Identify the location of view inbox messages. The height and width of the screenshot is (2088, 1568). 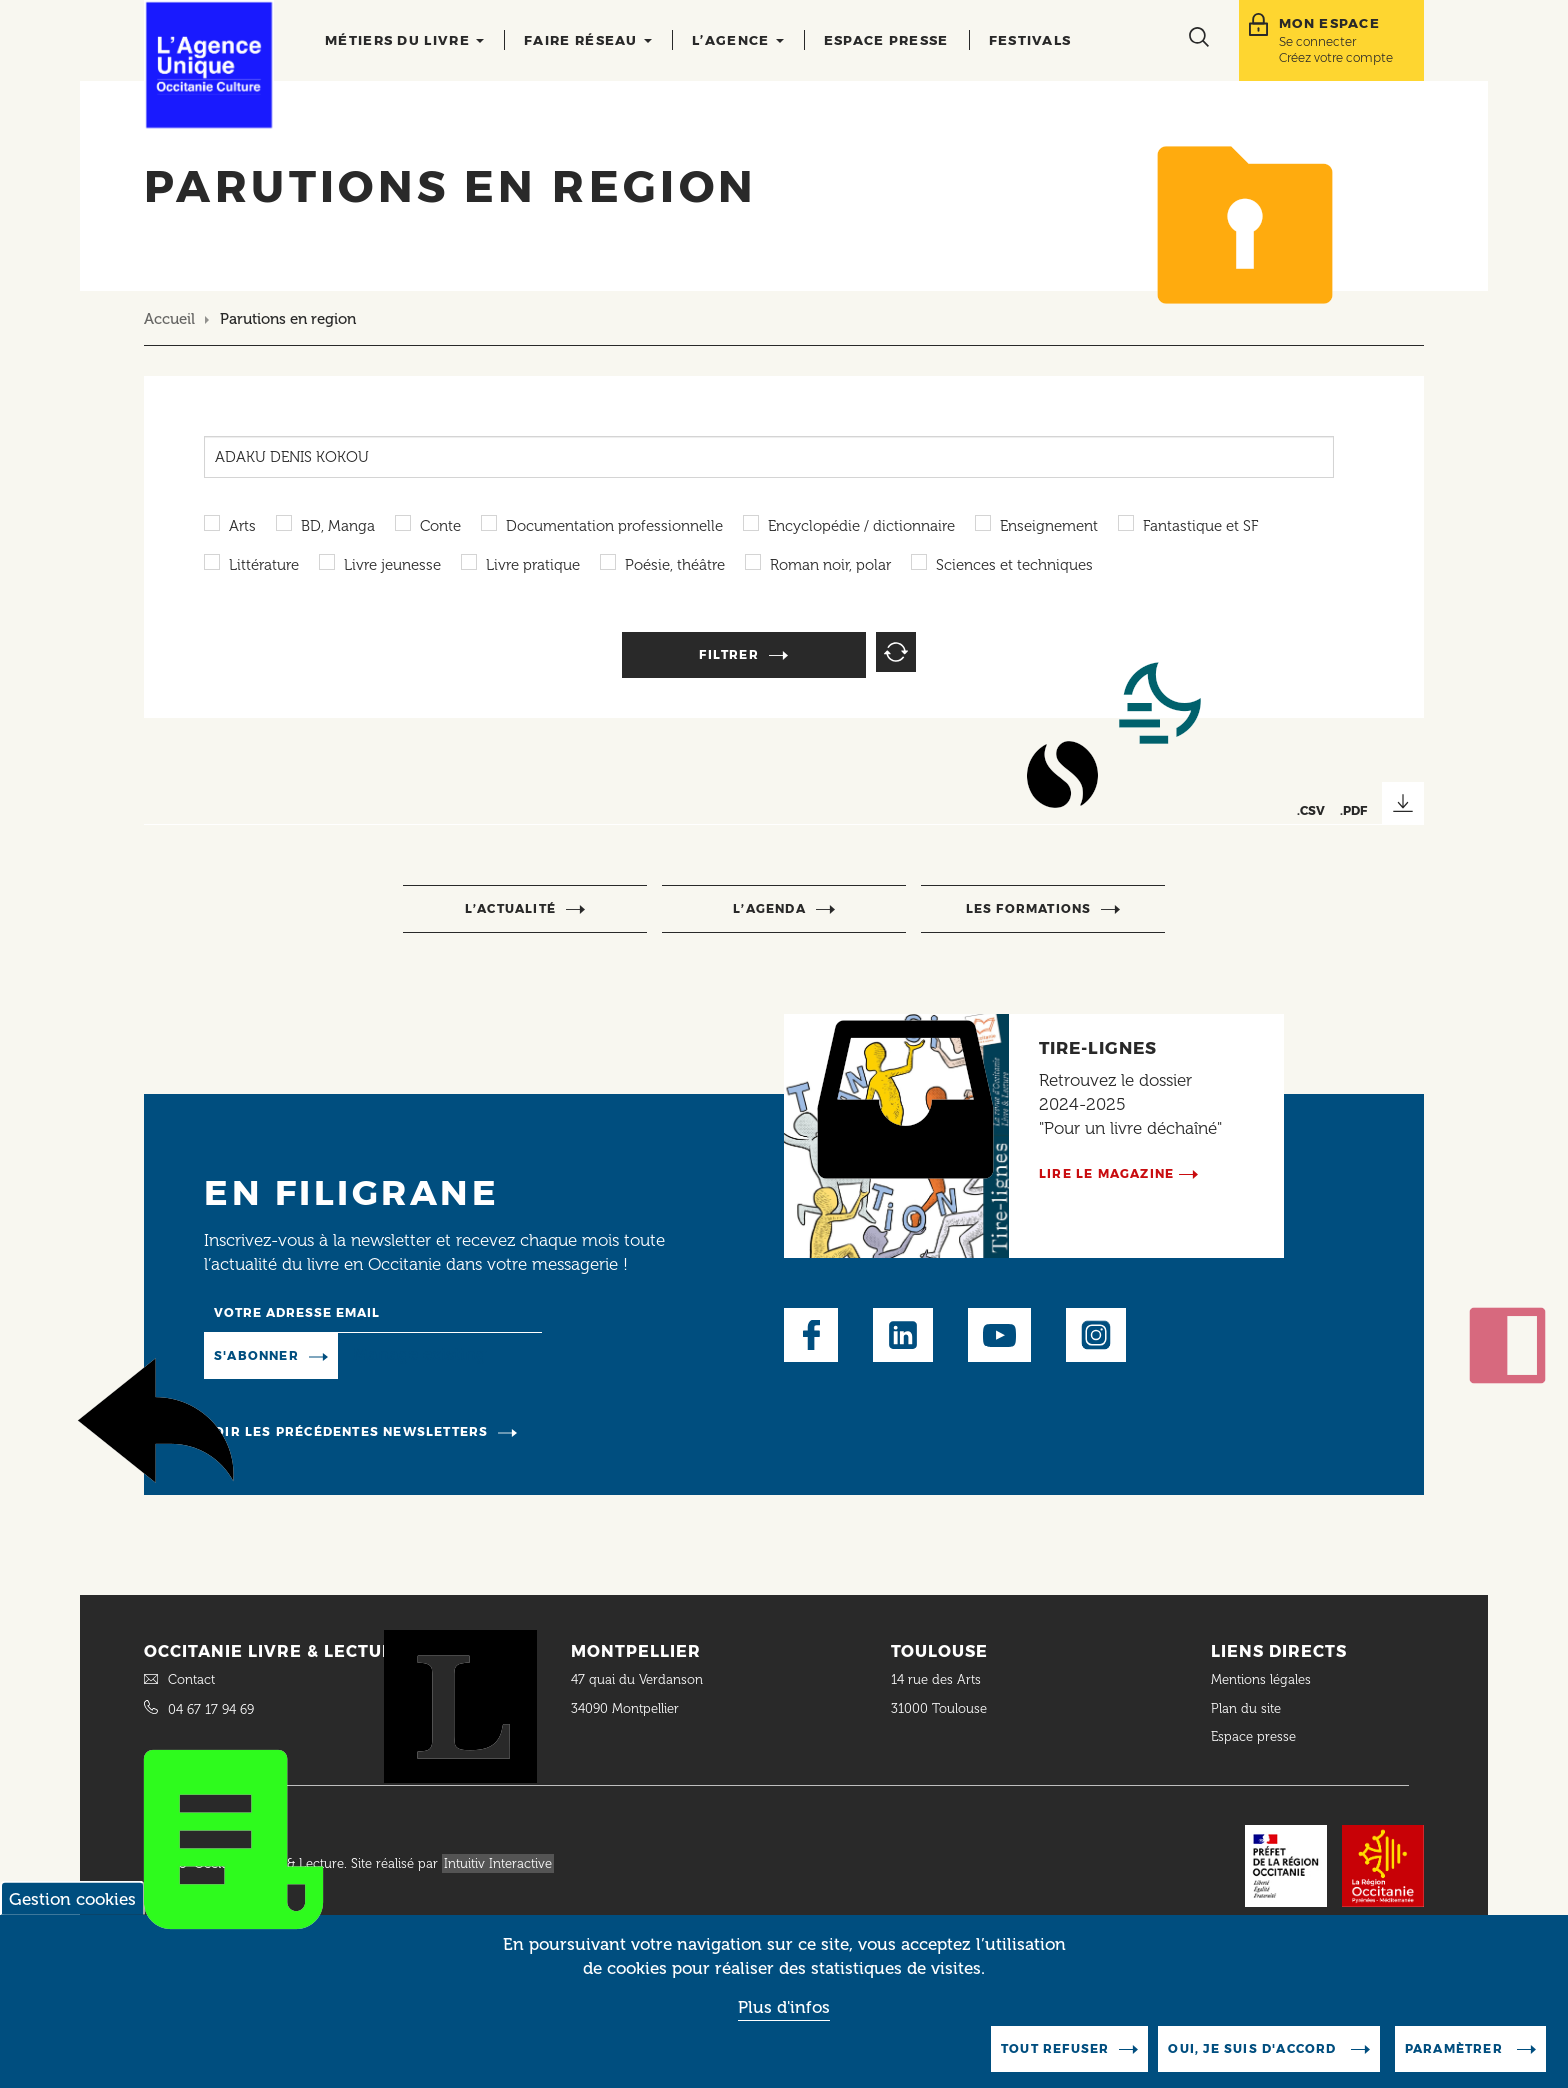
(905, 1099).